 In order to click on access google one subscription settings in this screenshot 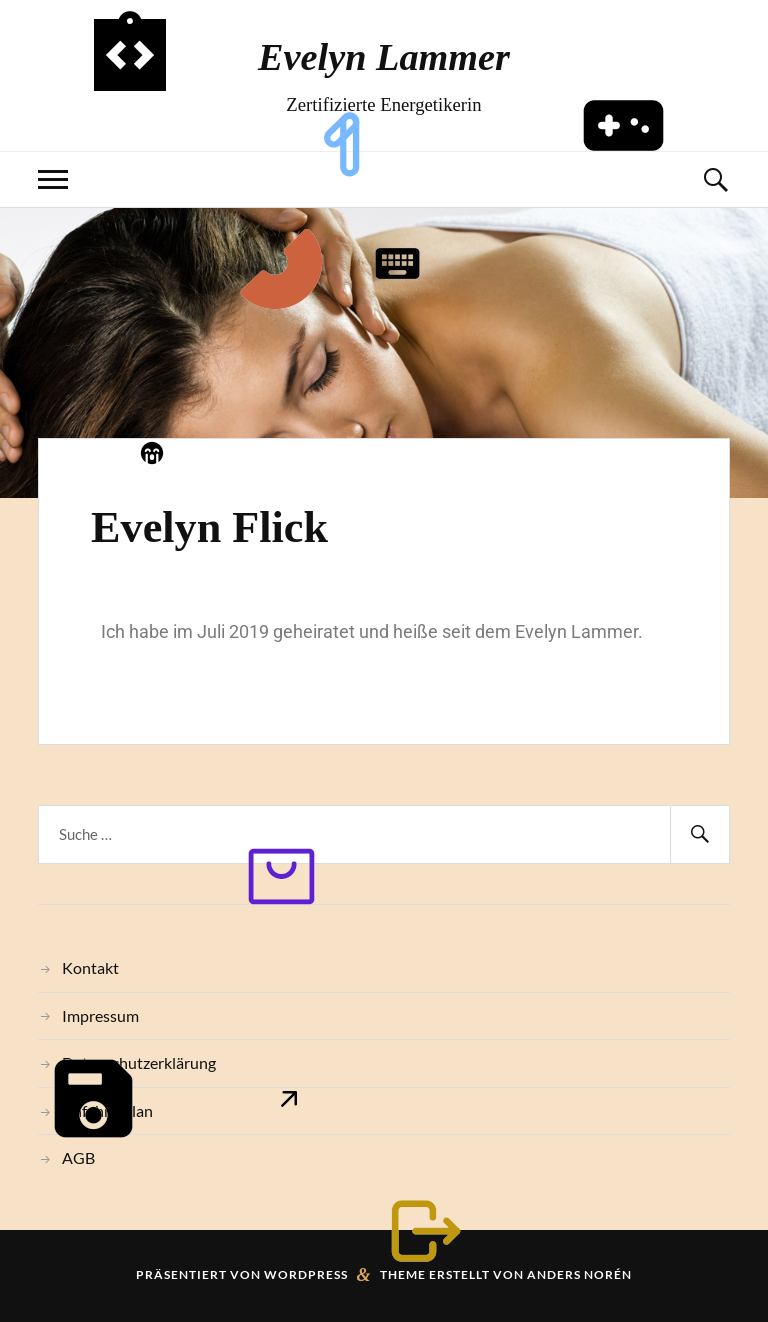, I will do `click(346, 144)`.